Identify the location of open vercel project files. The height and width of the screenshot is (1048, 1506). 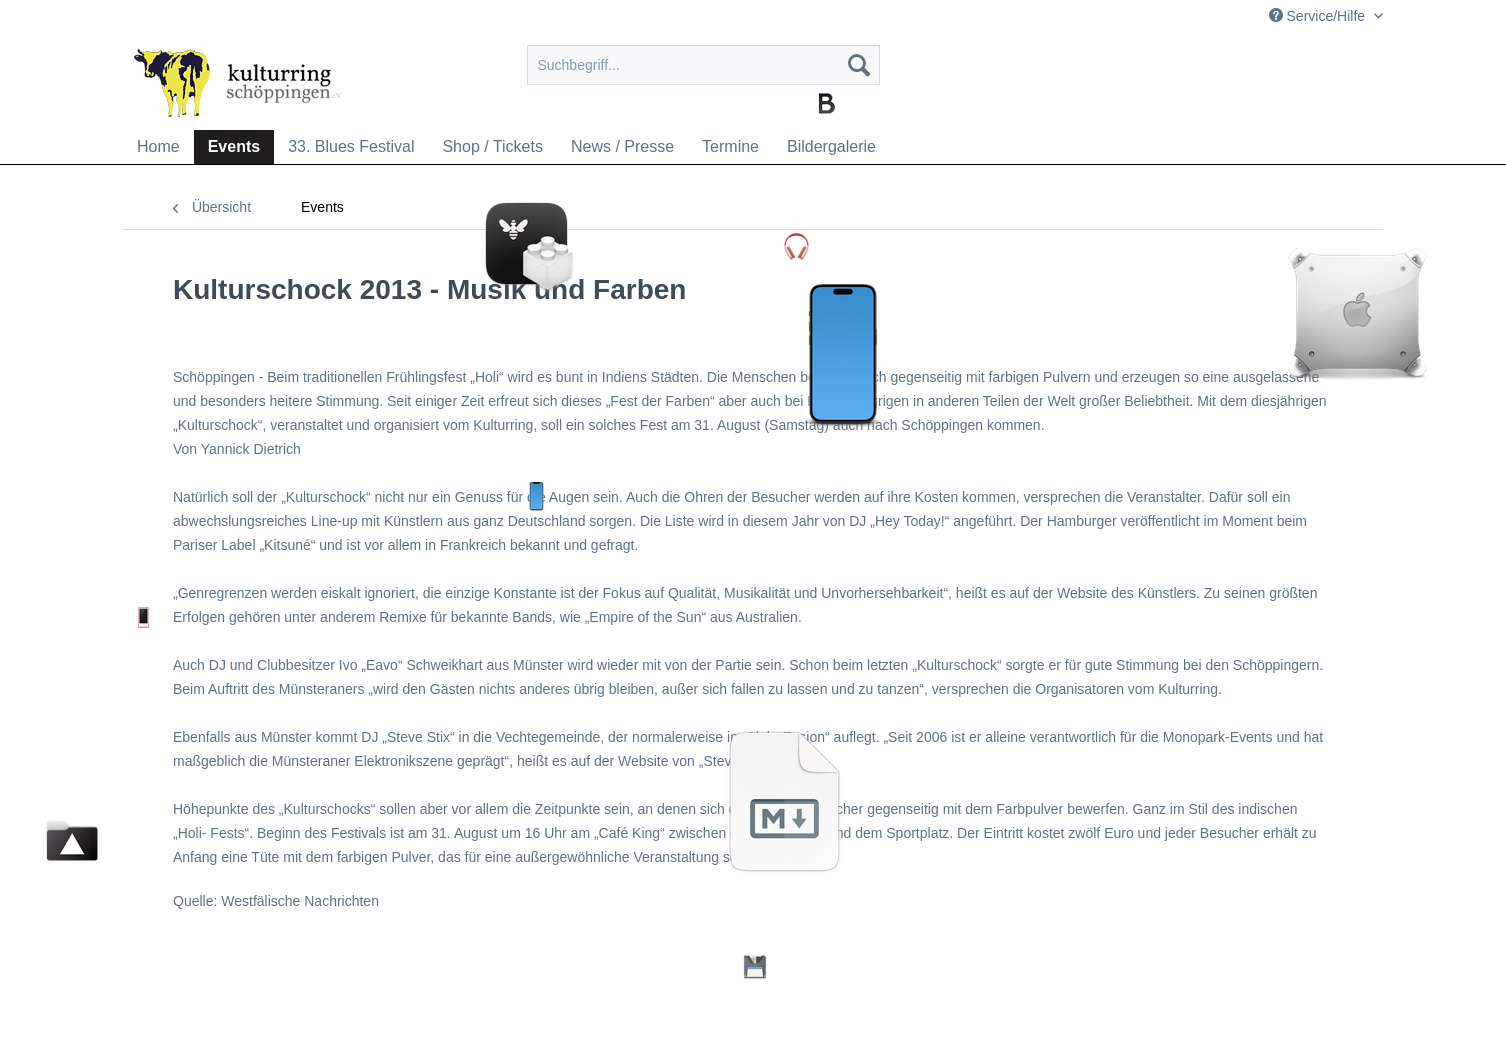
(72, 842).